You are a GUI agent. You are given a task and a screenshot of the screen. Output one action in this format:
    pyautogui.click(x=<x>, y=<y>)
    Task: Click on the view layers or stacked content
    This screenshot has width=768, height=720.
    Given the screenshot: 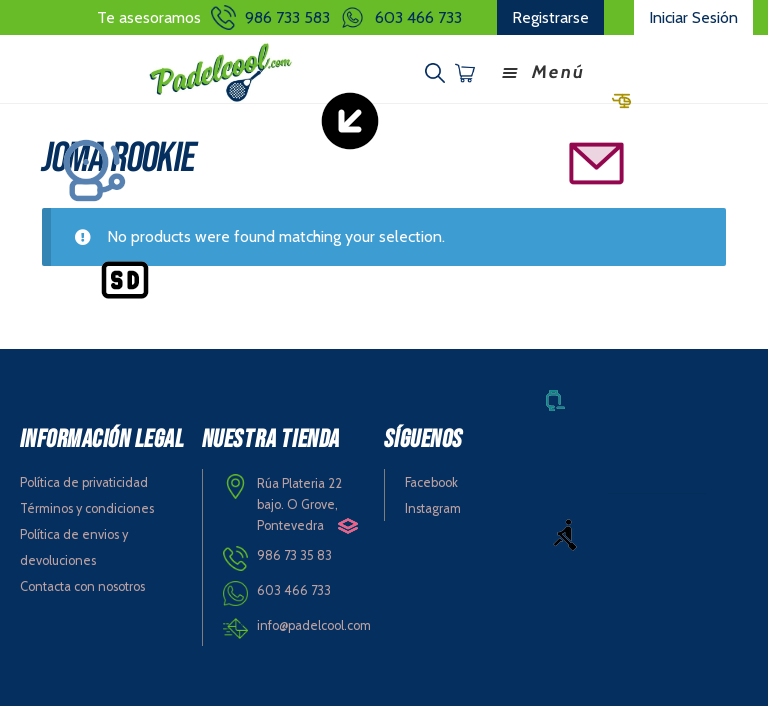 What is the action you would take?
    pyautogui.click(x=348, y=526)
    